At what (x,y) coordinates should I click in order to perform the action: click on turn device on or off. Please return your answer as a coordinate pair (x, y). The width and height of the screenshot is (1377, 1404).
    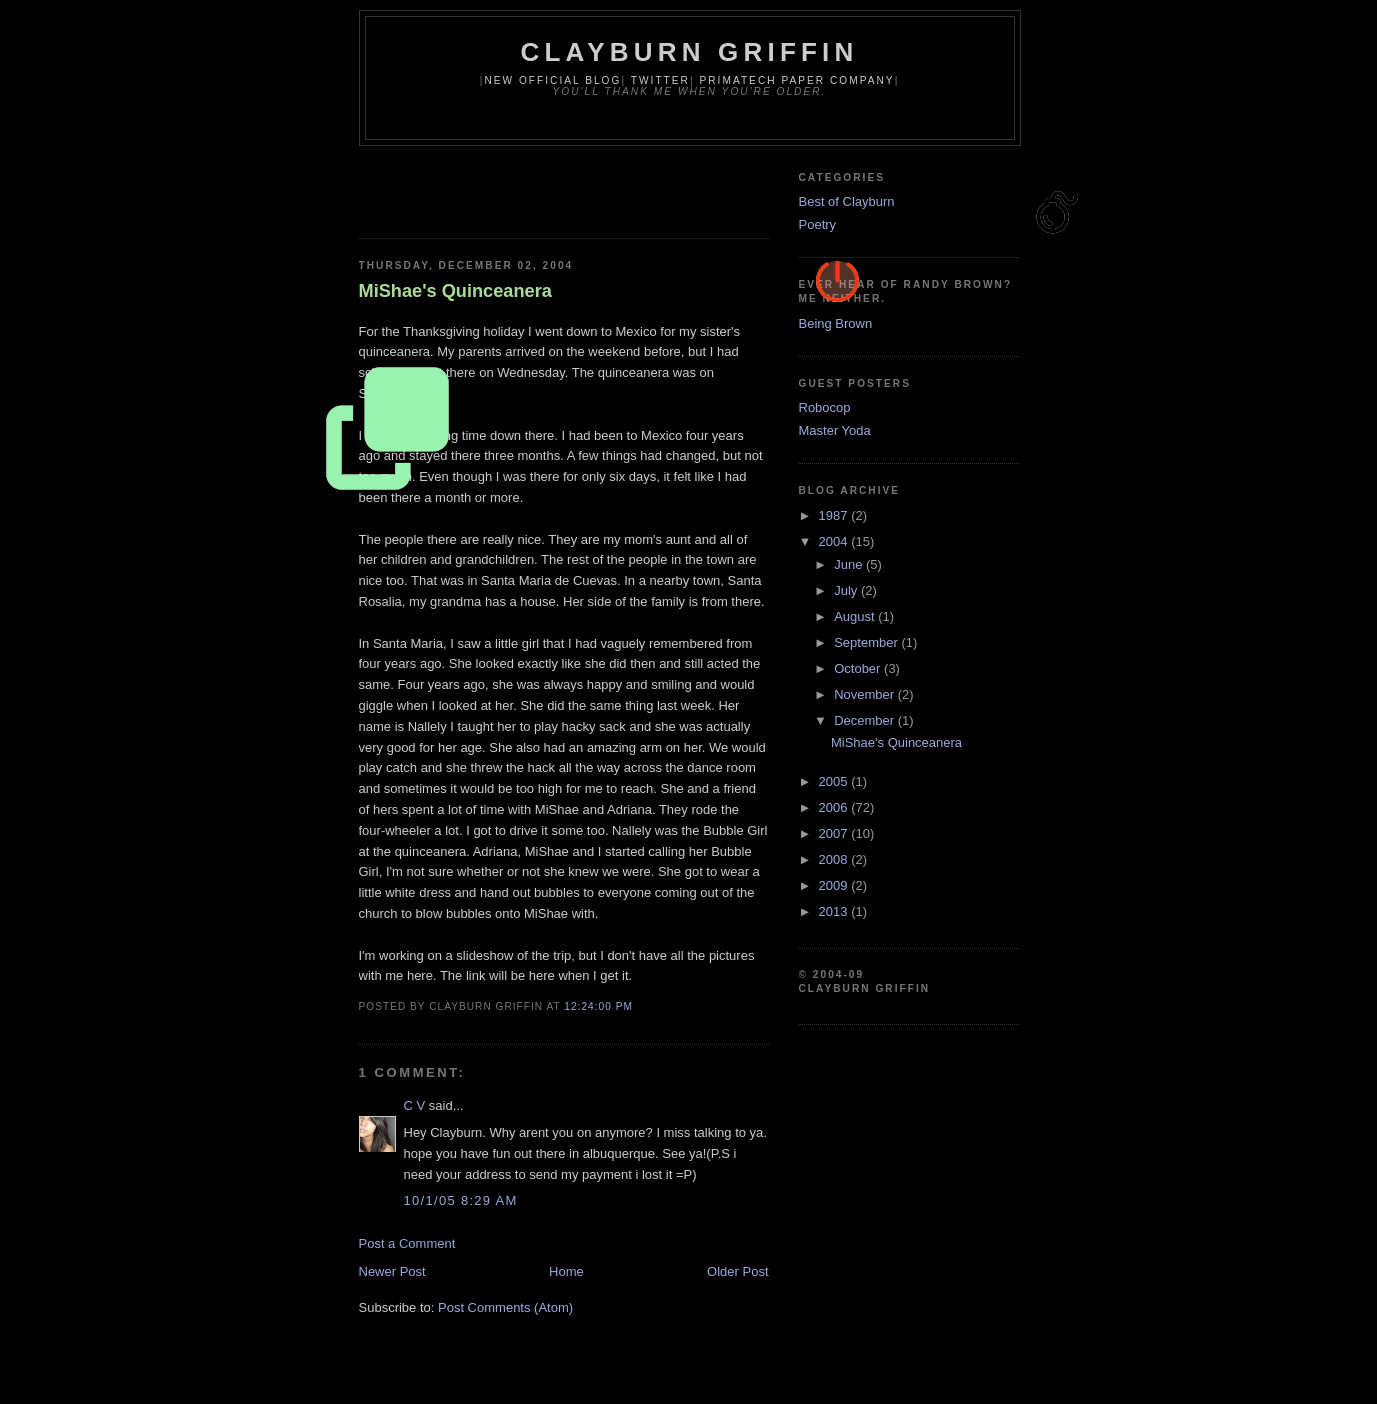
    Looking at the image, I should click on (837, 280).